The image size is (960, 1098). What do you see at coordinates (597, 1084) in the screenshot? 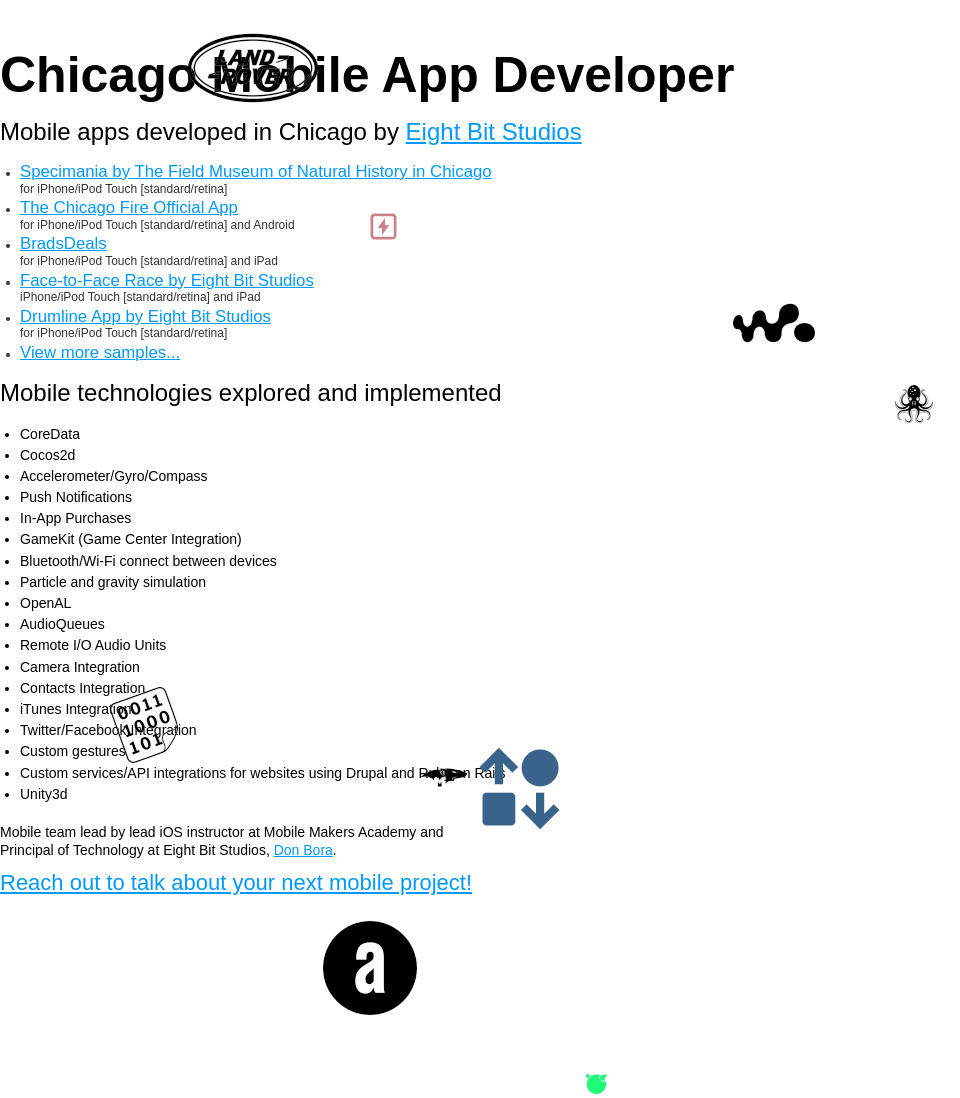
I see `FreeBSD operating system logo` at bounding box center [597, 1084].